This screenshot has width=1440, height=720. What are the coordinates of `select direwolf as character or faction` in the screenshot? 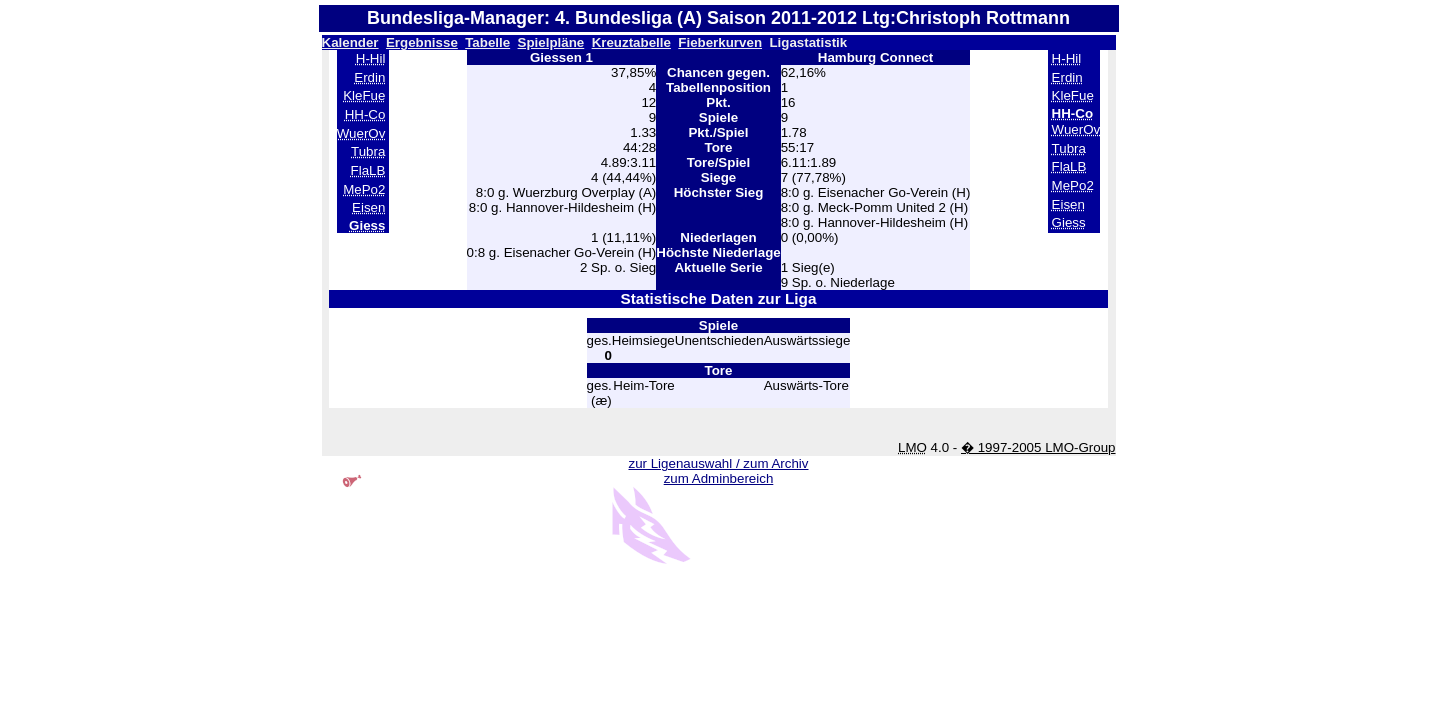 It's located at (651, 525).